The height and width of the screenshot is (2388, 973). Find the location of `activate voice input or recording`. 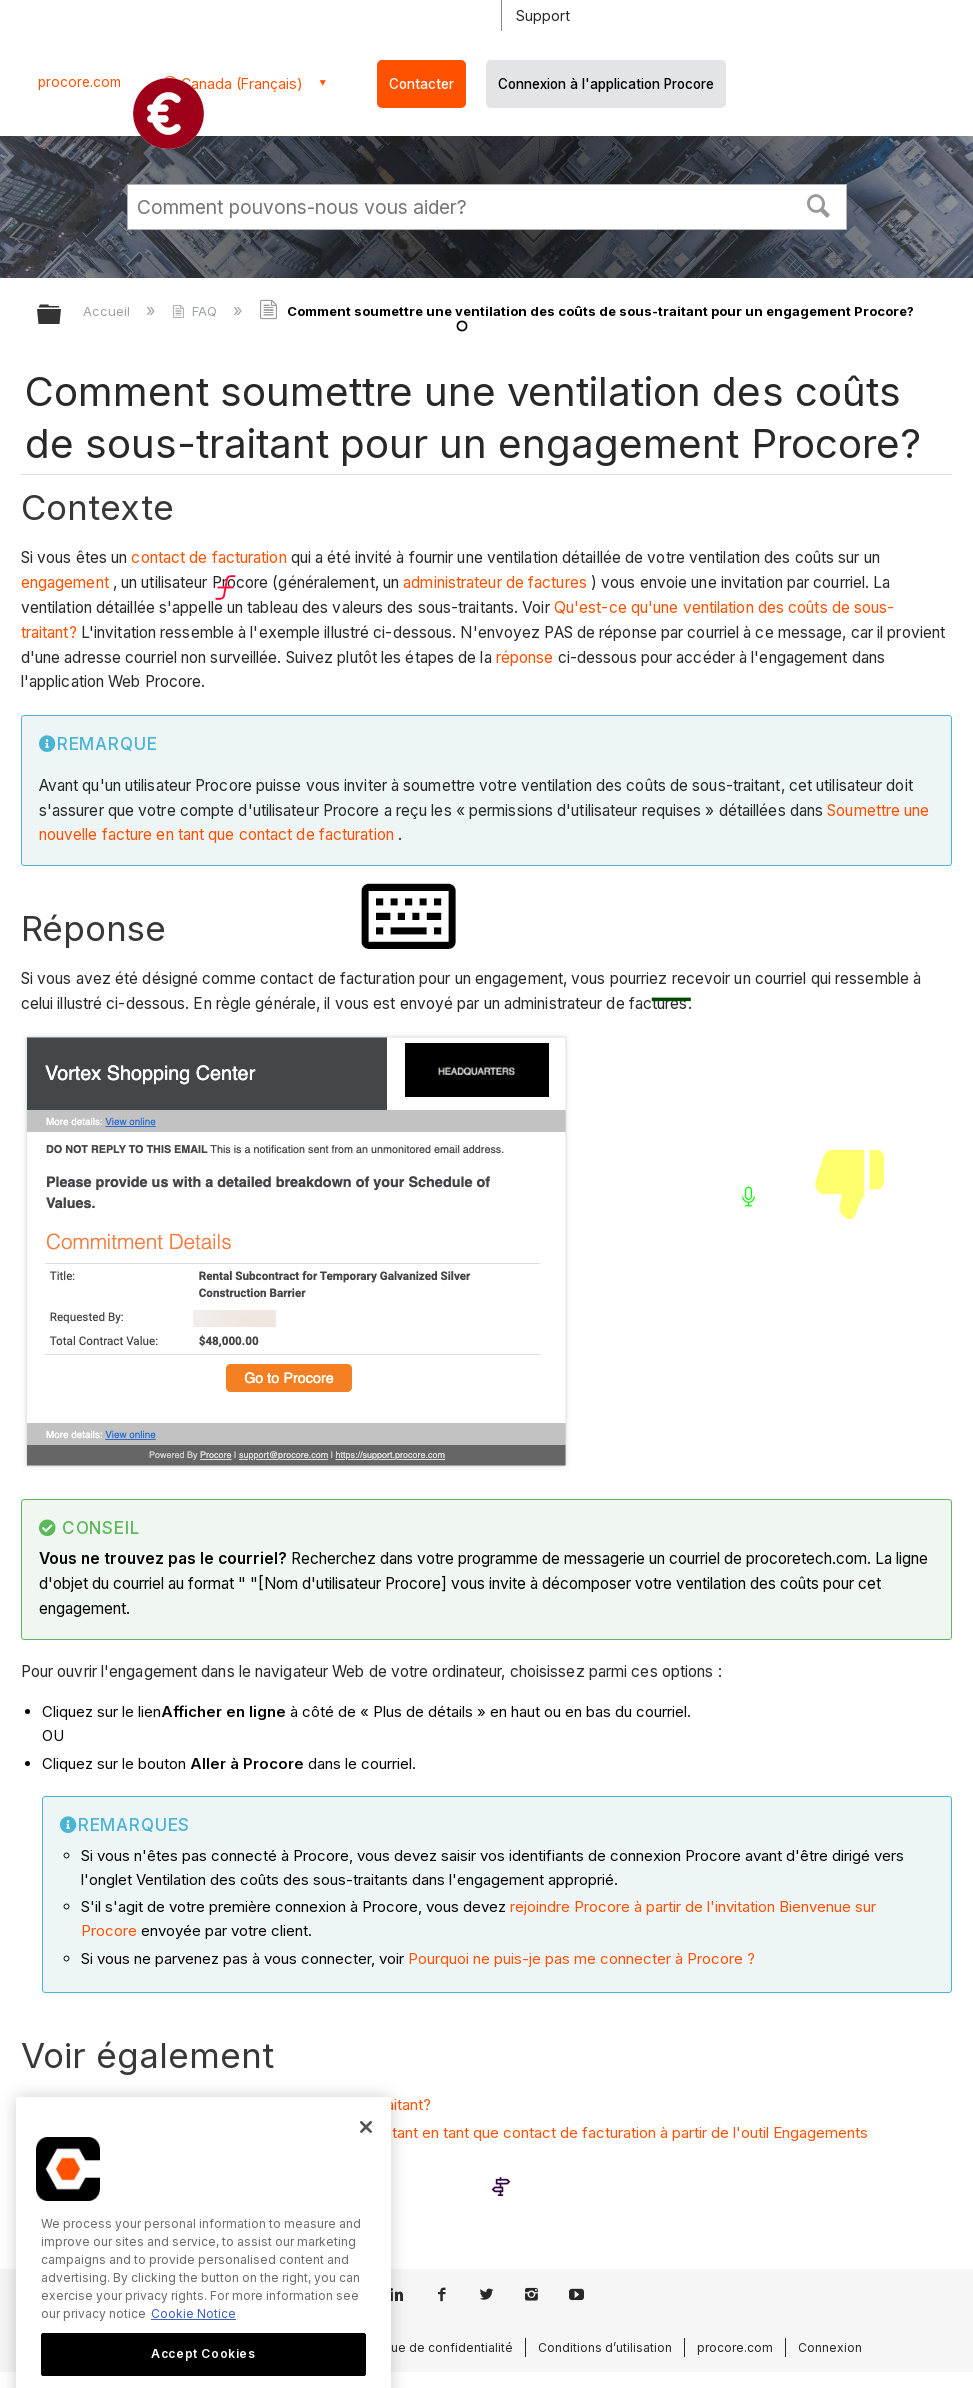

activate voice input or recording is located at coordinates (748, 1196).